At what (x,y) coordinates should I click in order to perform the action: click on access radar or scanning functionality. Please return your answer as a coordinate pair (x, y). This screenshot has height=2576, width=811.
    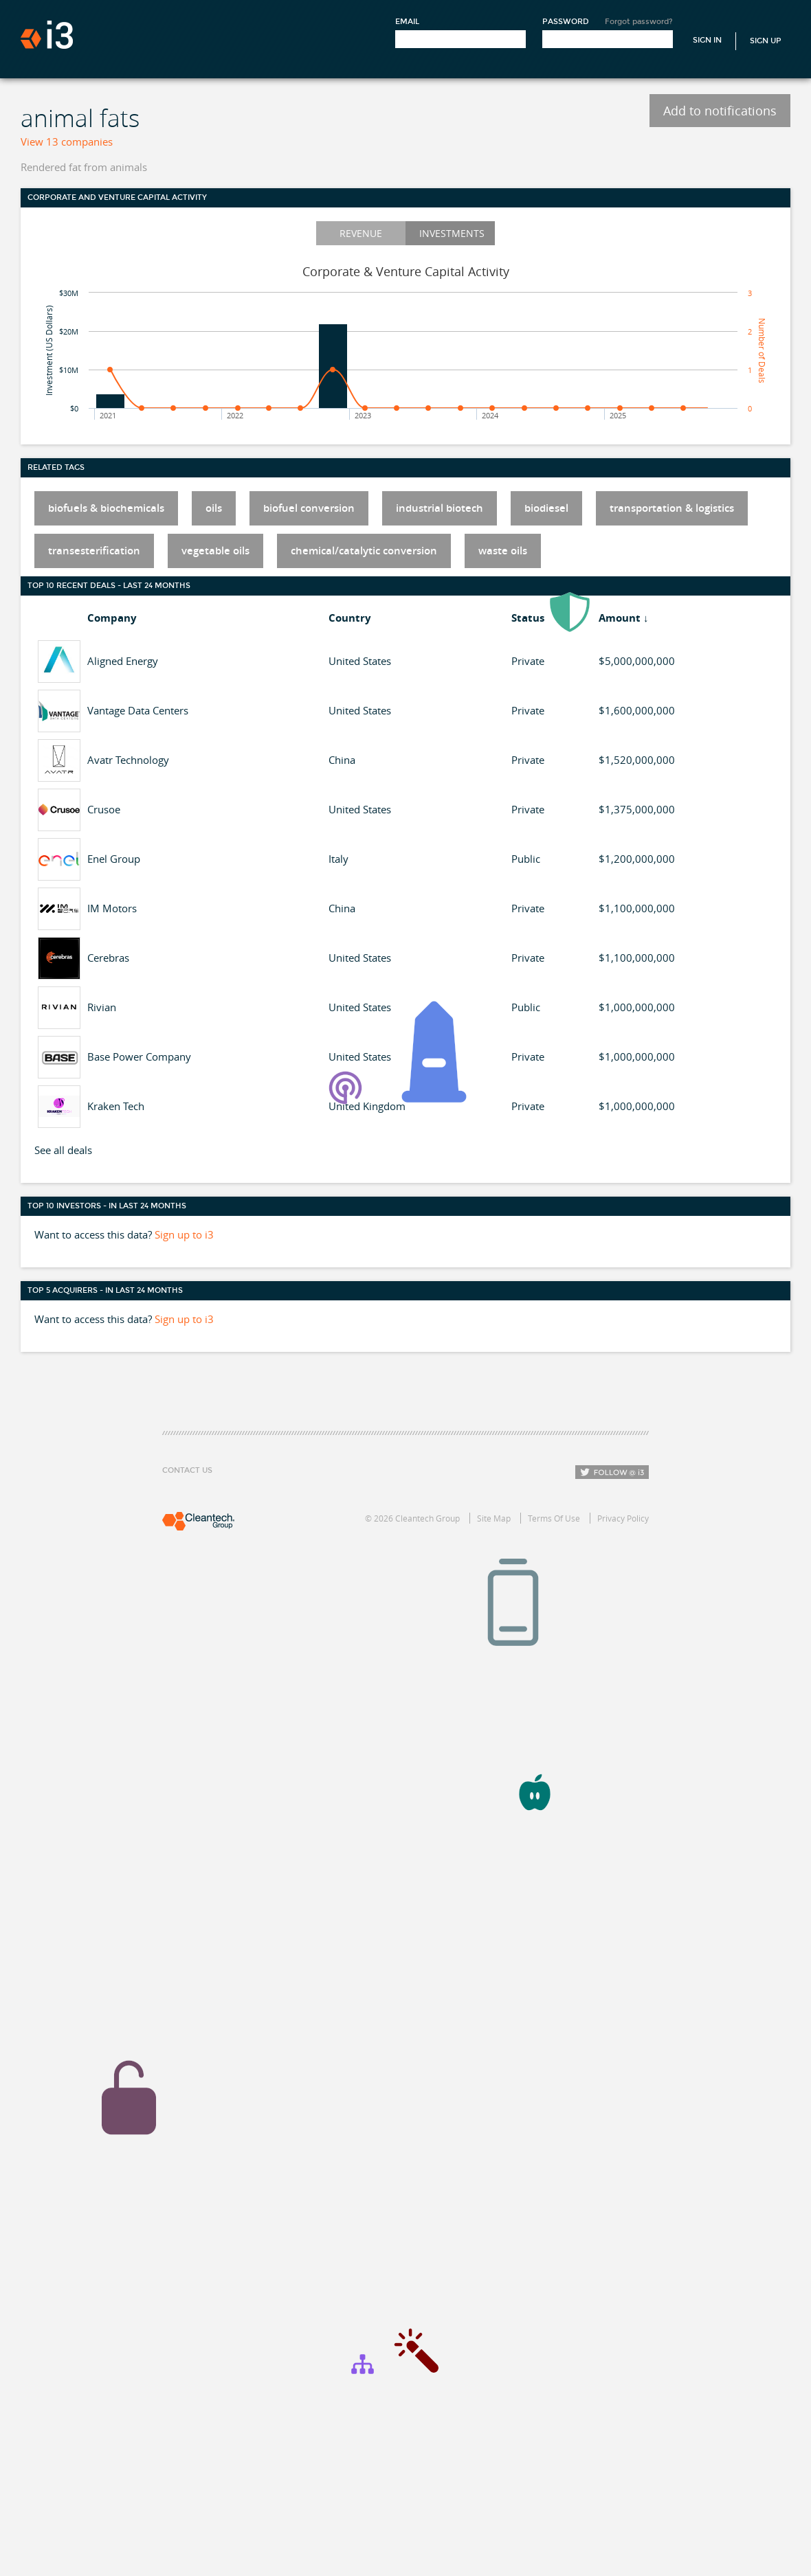
    Looking at the image, I should click on (345, 1087).